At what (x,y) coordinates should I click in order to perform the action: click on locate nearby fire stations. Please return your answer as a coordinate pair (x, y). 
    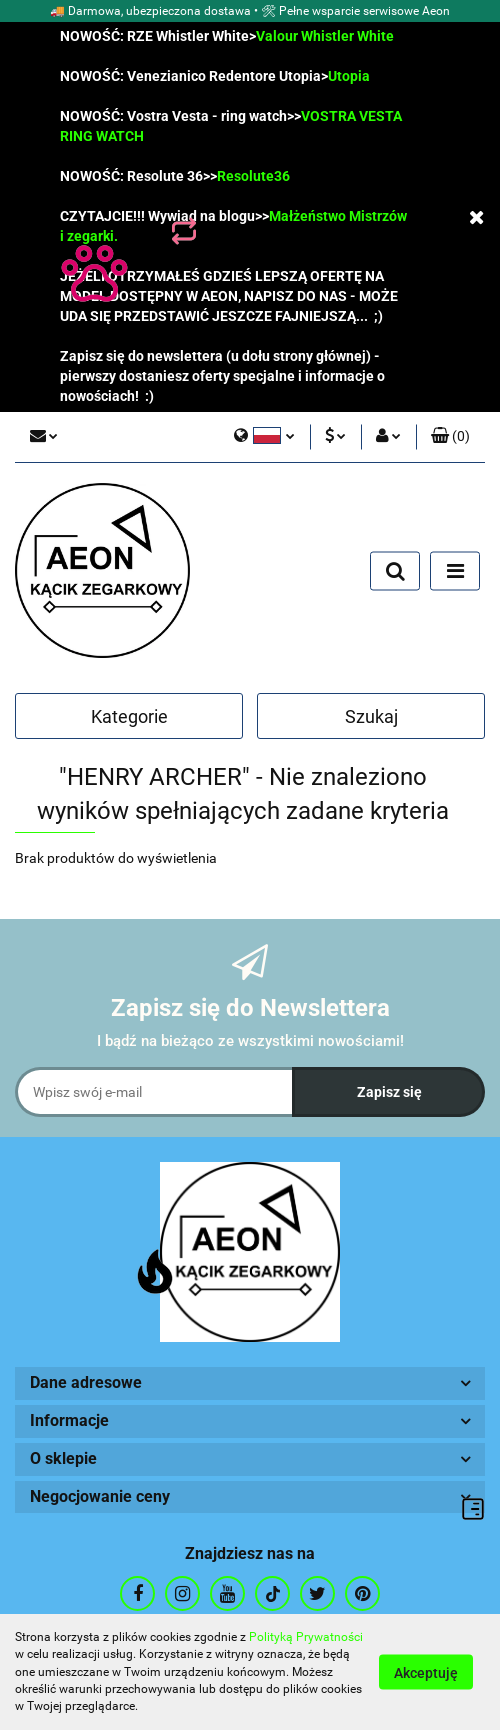
    Looking at the image, I should click on (155, 1272).